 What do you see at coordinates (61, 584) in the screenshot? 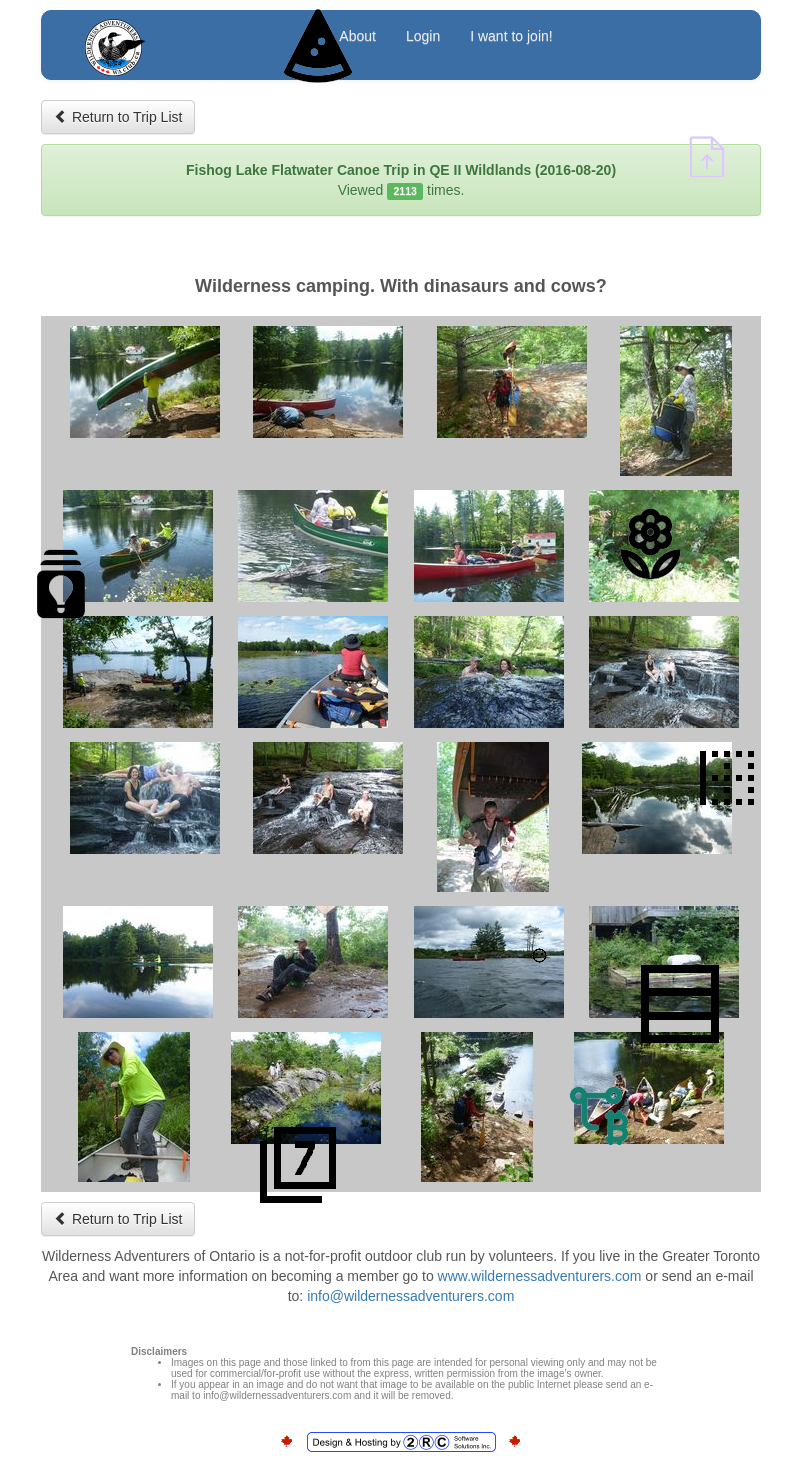
I see `view batch predictions or queued insights` at bounding box center [61, 584].